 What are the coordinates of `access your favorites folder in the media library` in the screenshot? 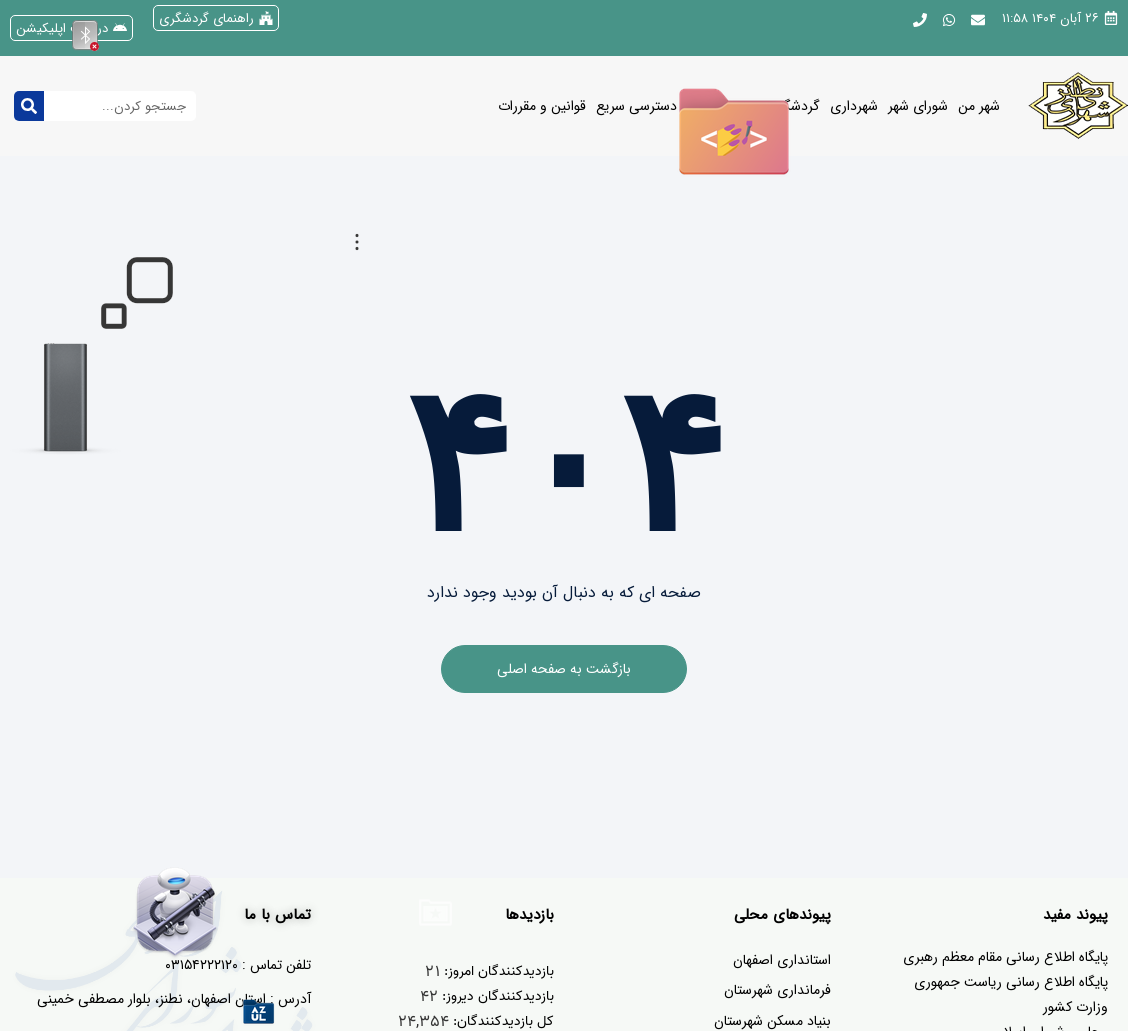 It's located at (435, 912).